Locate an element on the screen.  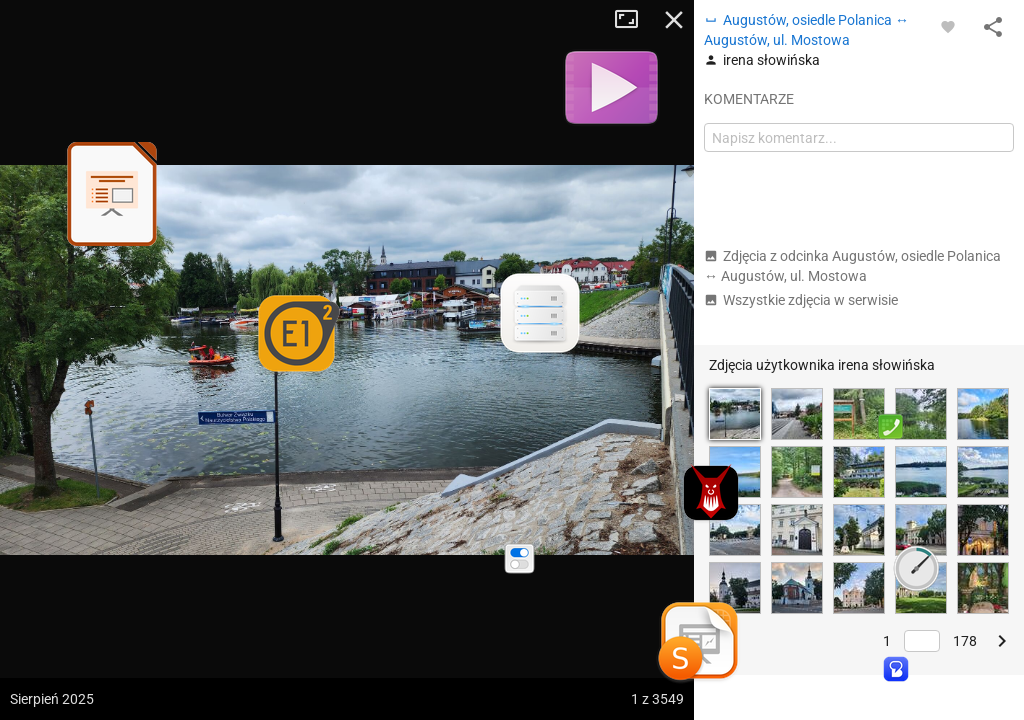
open sequeler database management app is located at coordinates (540, 313).